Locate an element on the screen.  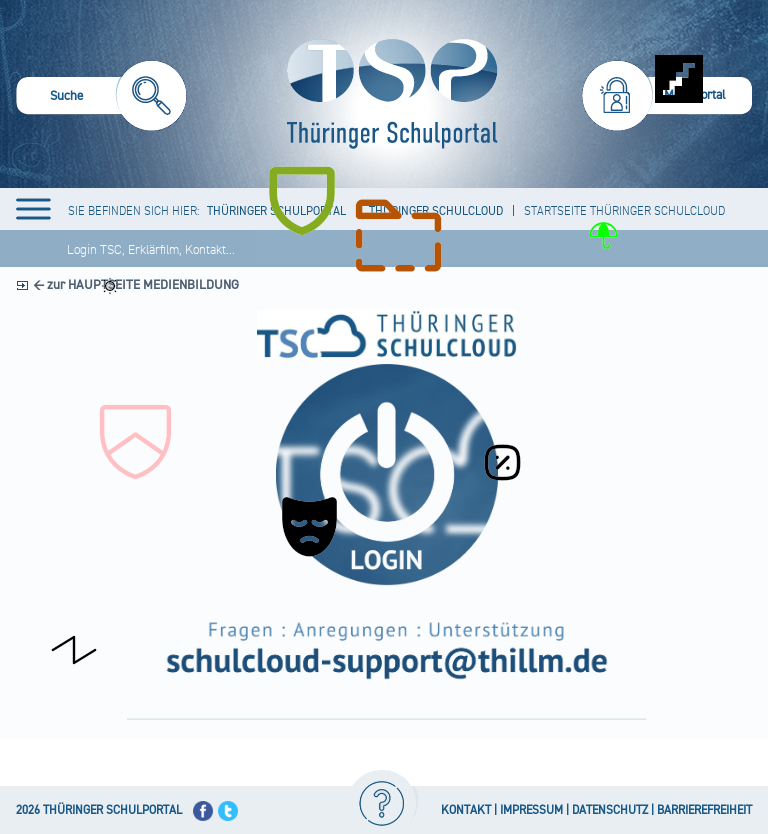
view weather protection or rain forecast is located at coordinates (603, 235).